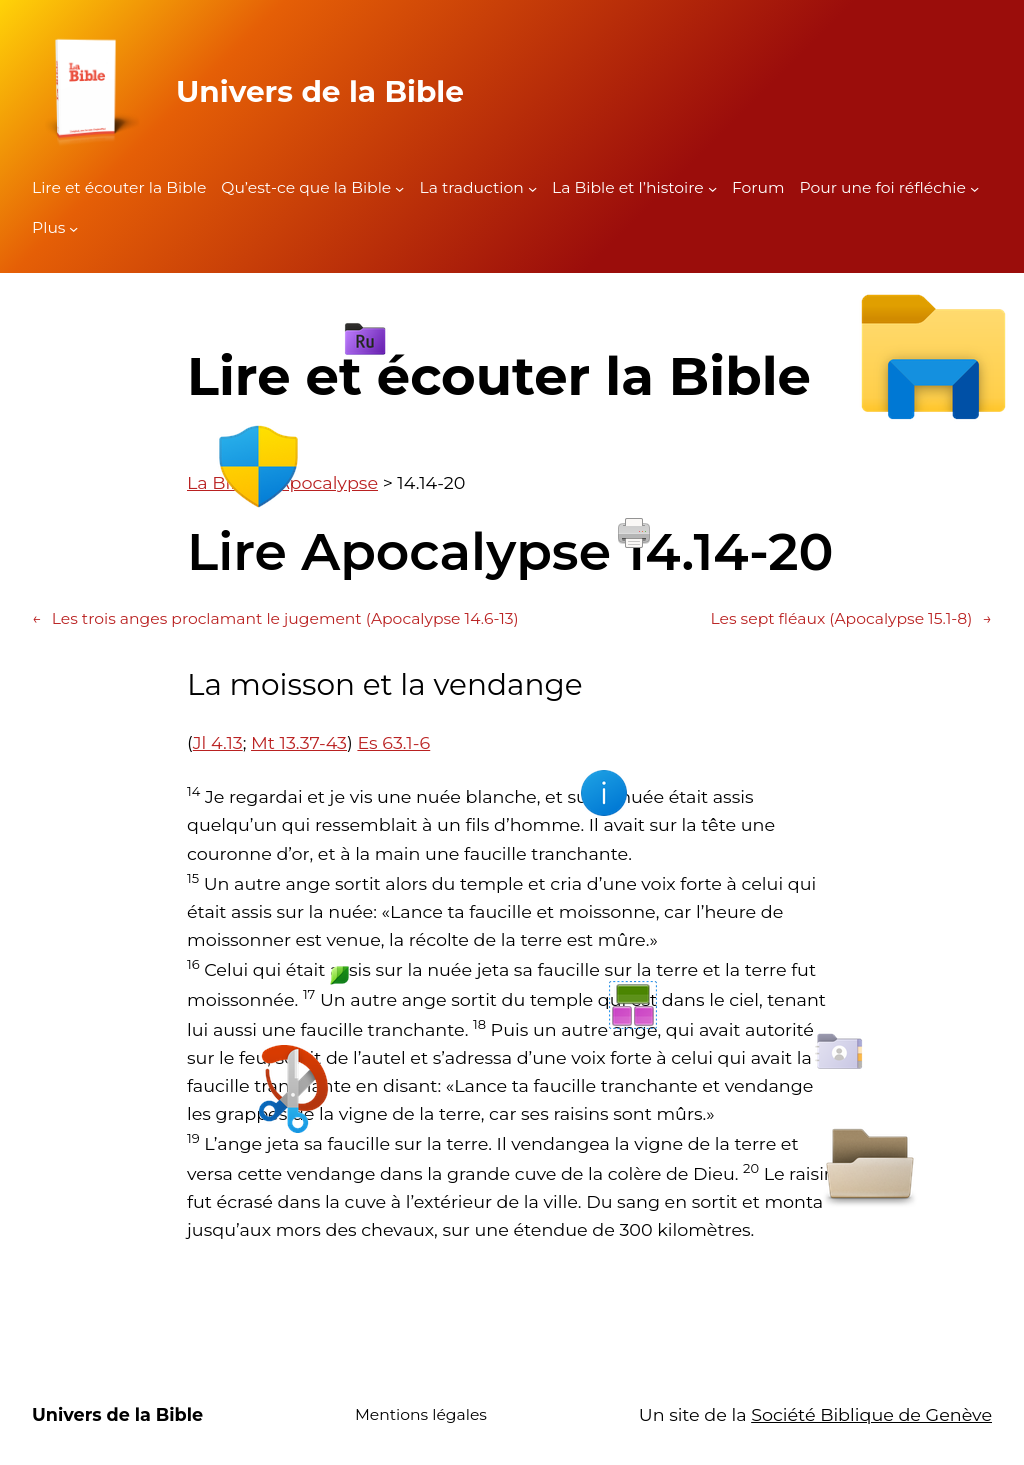 The image size is (1024, 1465). What do you see at coordinates (633, 1005) in the screenshot?
I see `select all items in the current view` at bounding box center [633, 1005].